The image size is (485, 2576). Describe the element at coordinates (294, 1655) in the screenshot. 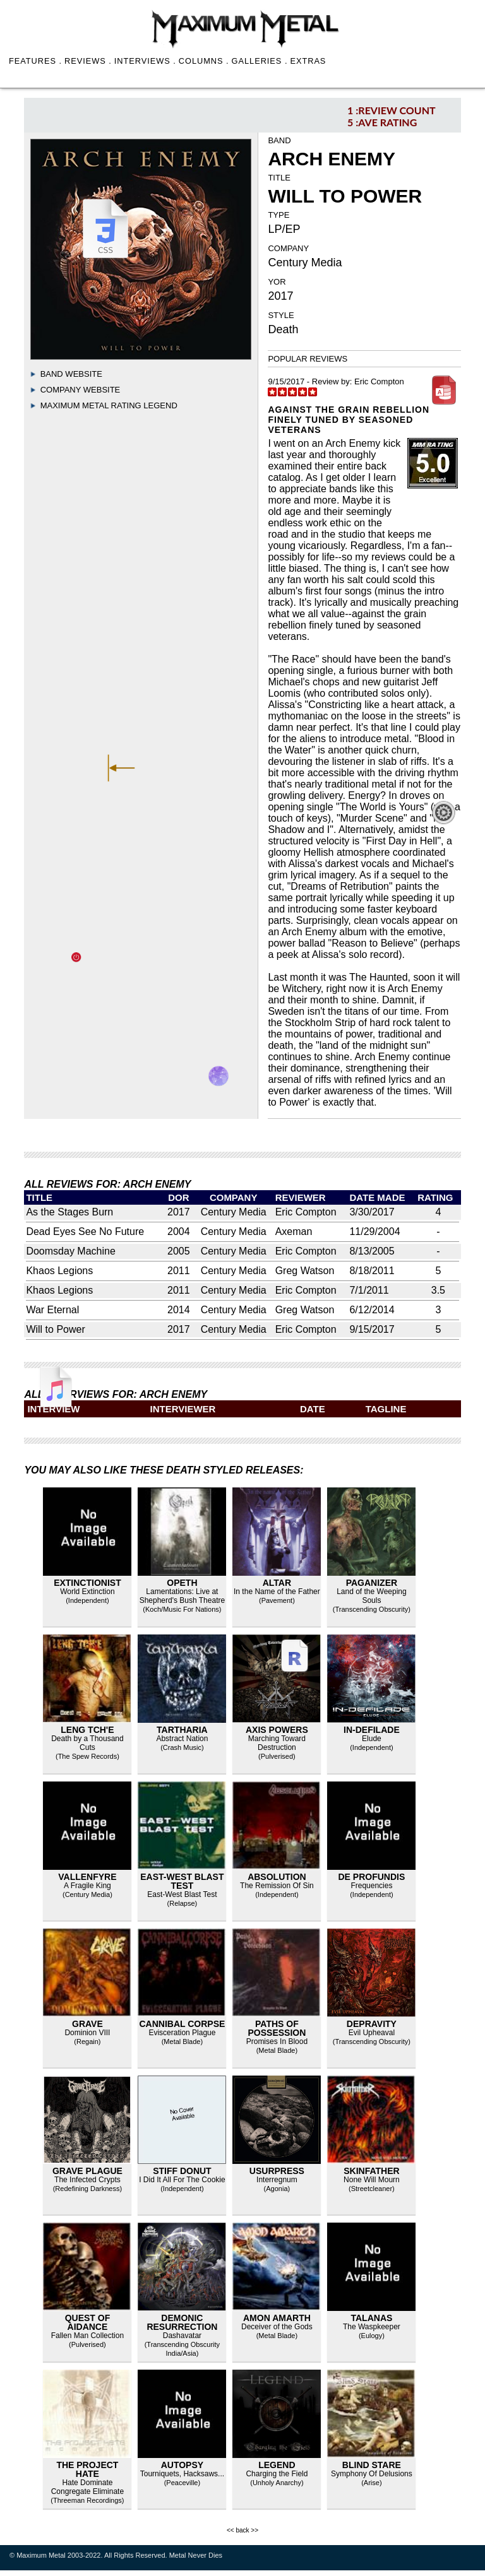

I see `an R programming language source file` at that location.